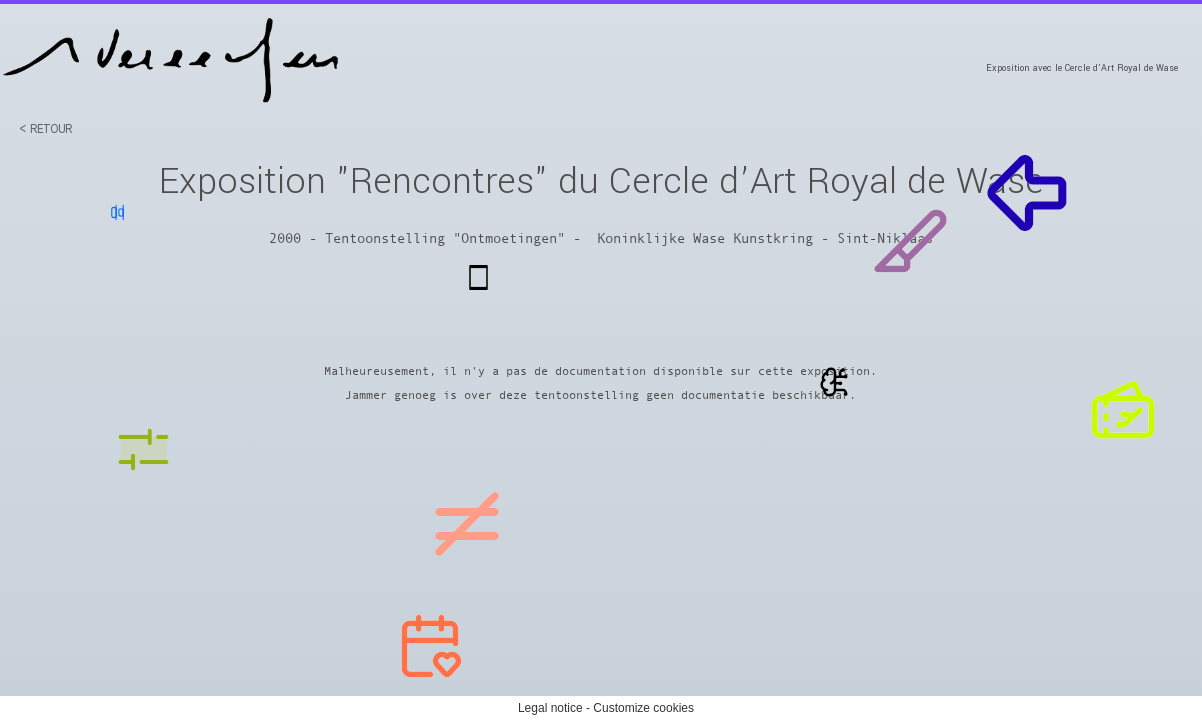  I want to click on indicates values are not equal, so click(467, 524).